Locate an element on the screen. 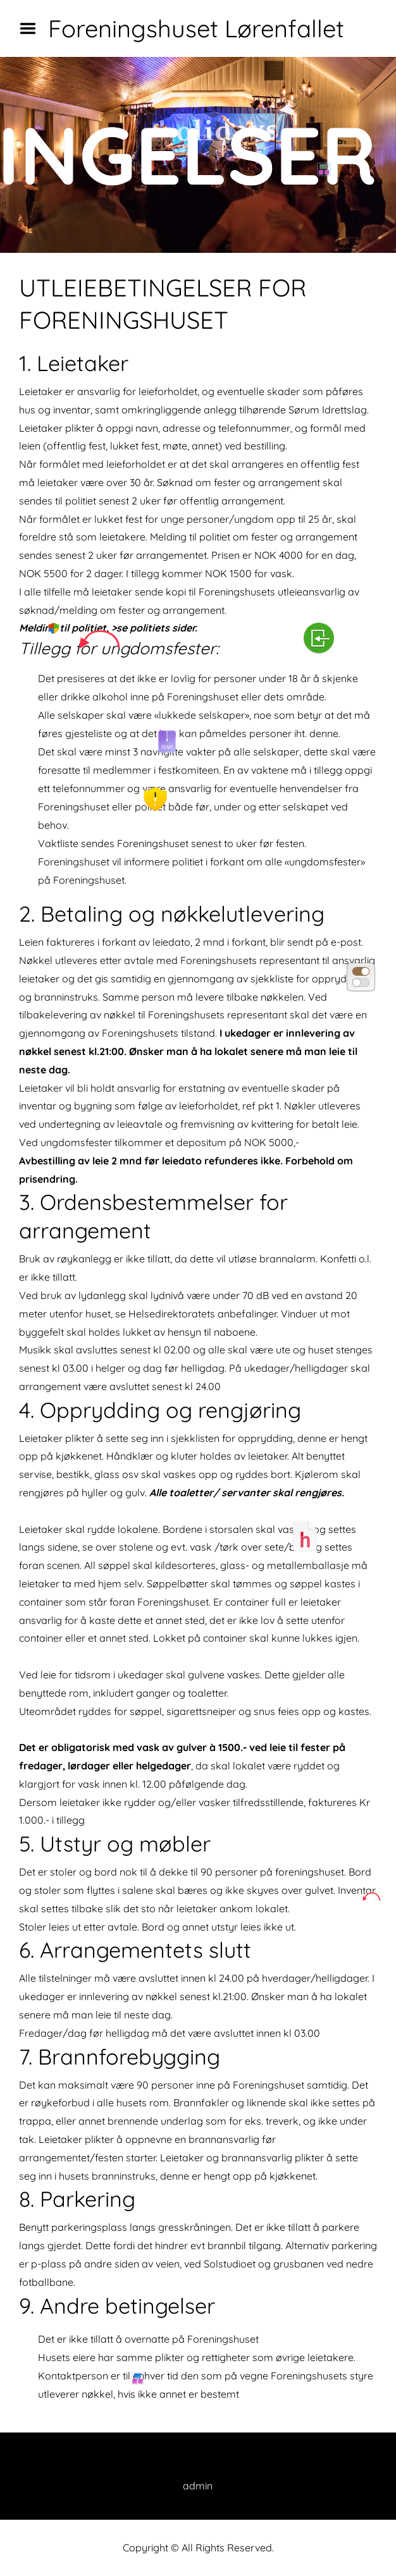  open system settings or preferences is located at coordinates (361, 977).